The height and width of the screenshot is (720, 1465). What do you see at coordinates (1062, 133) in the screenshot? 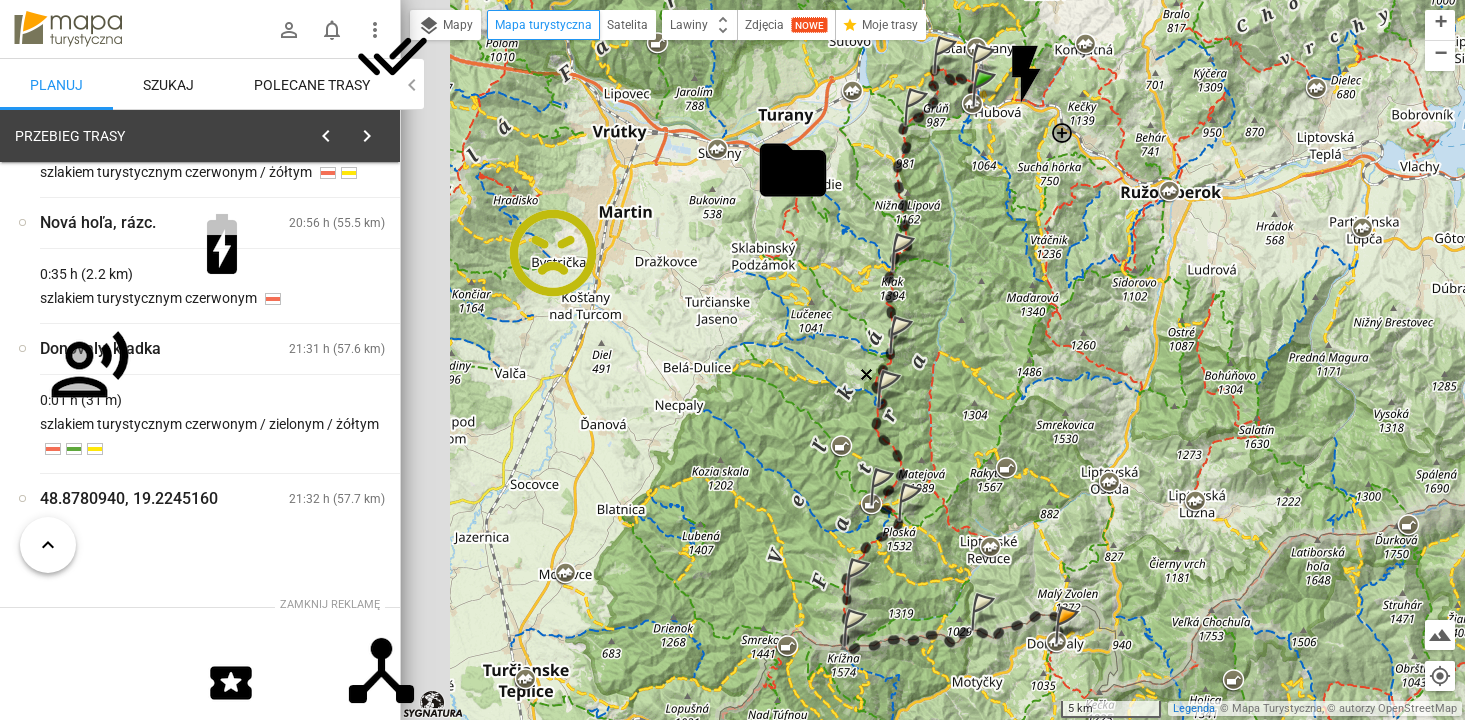
I see `add a new item or element` at bounding box center [1062, 133].